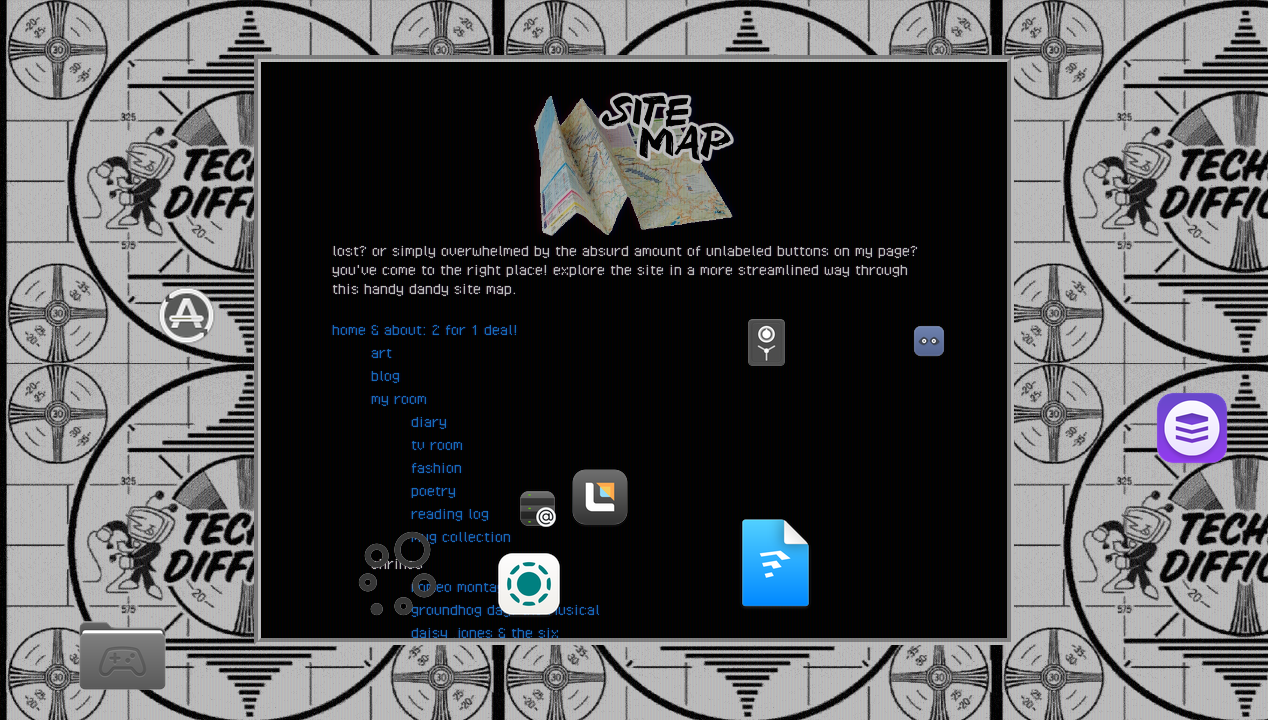 The width and height of the screenshot is (1268, 720). What do you see at coordinates (529, 584) in the screenshot?
I see `open LocalSend app for local file sharing` at bounding box center [529, 584].